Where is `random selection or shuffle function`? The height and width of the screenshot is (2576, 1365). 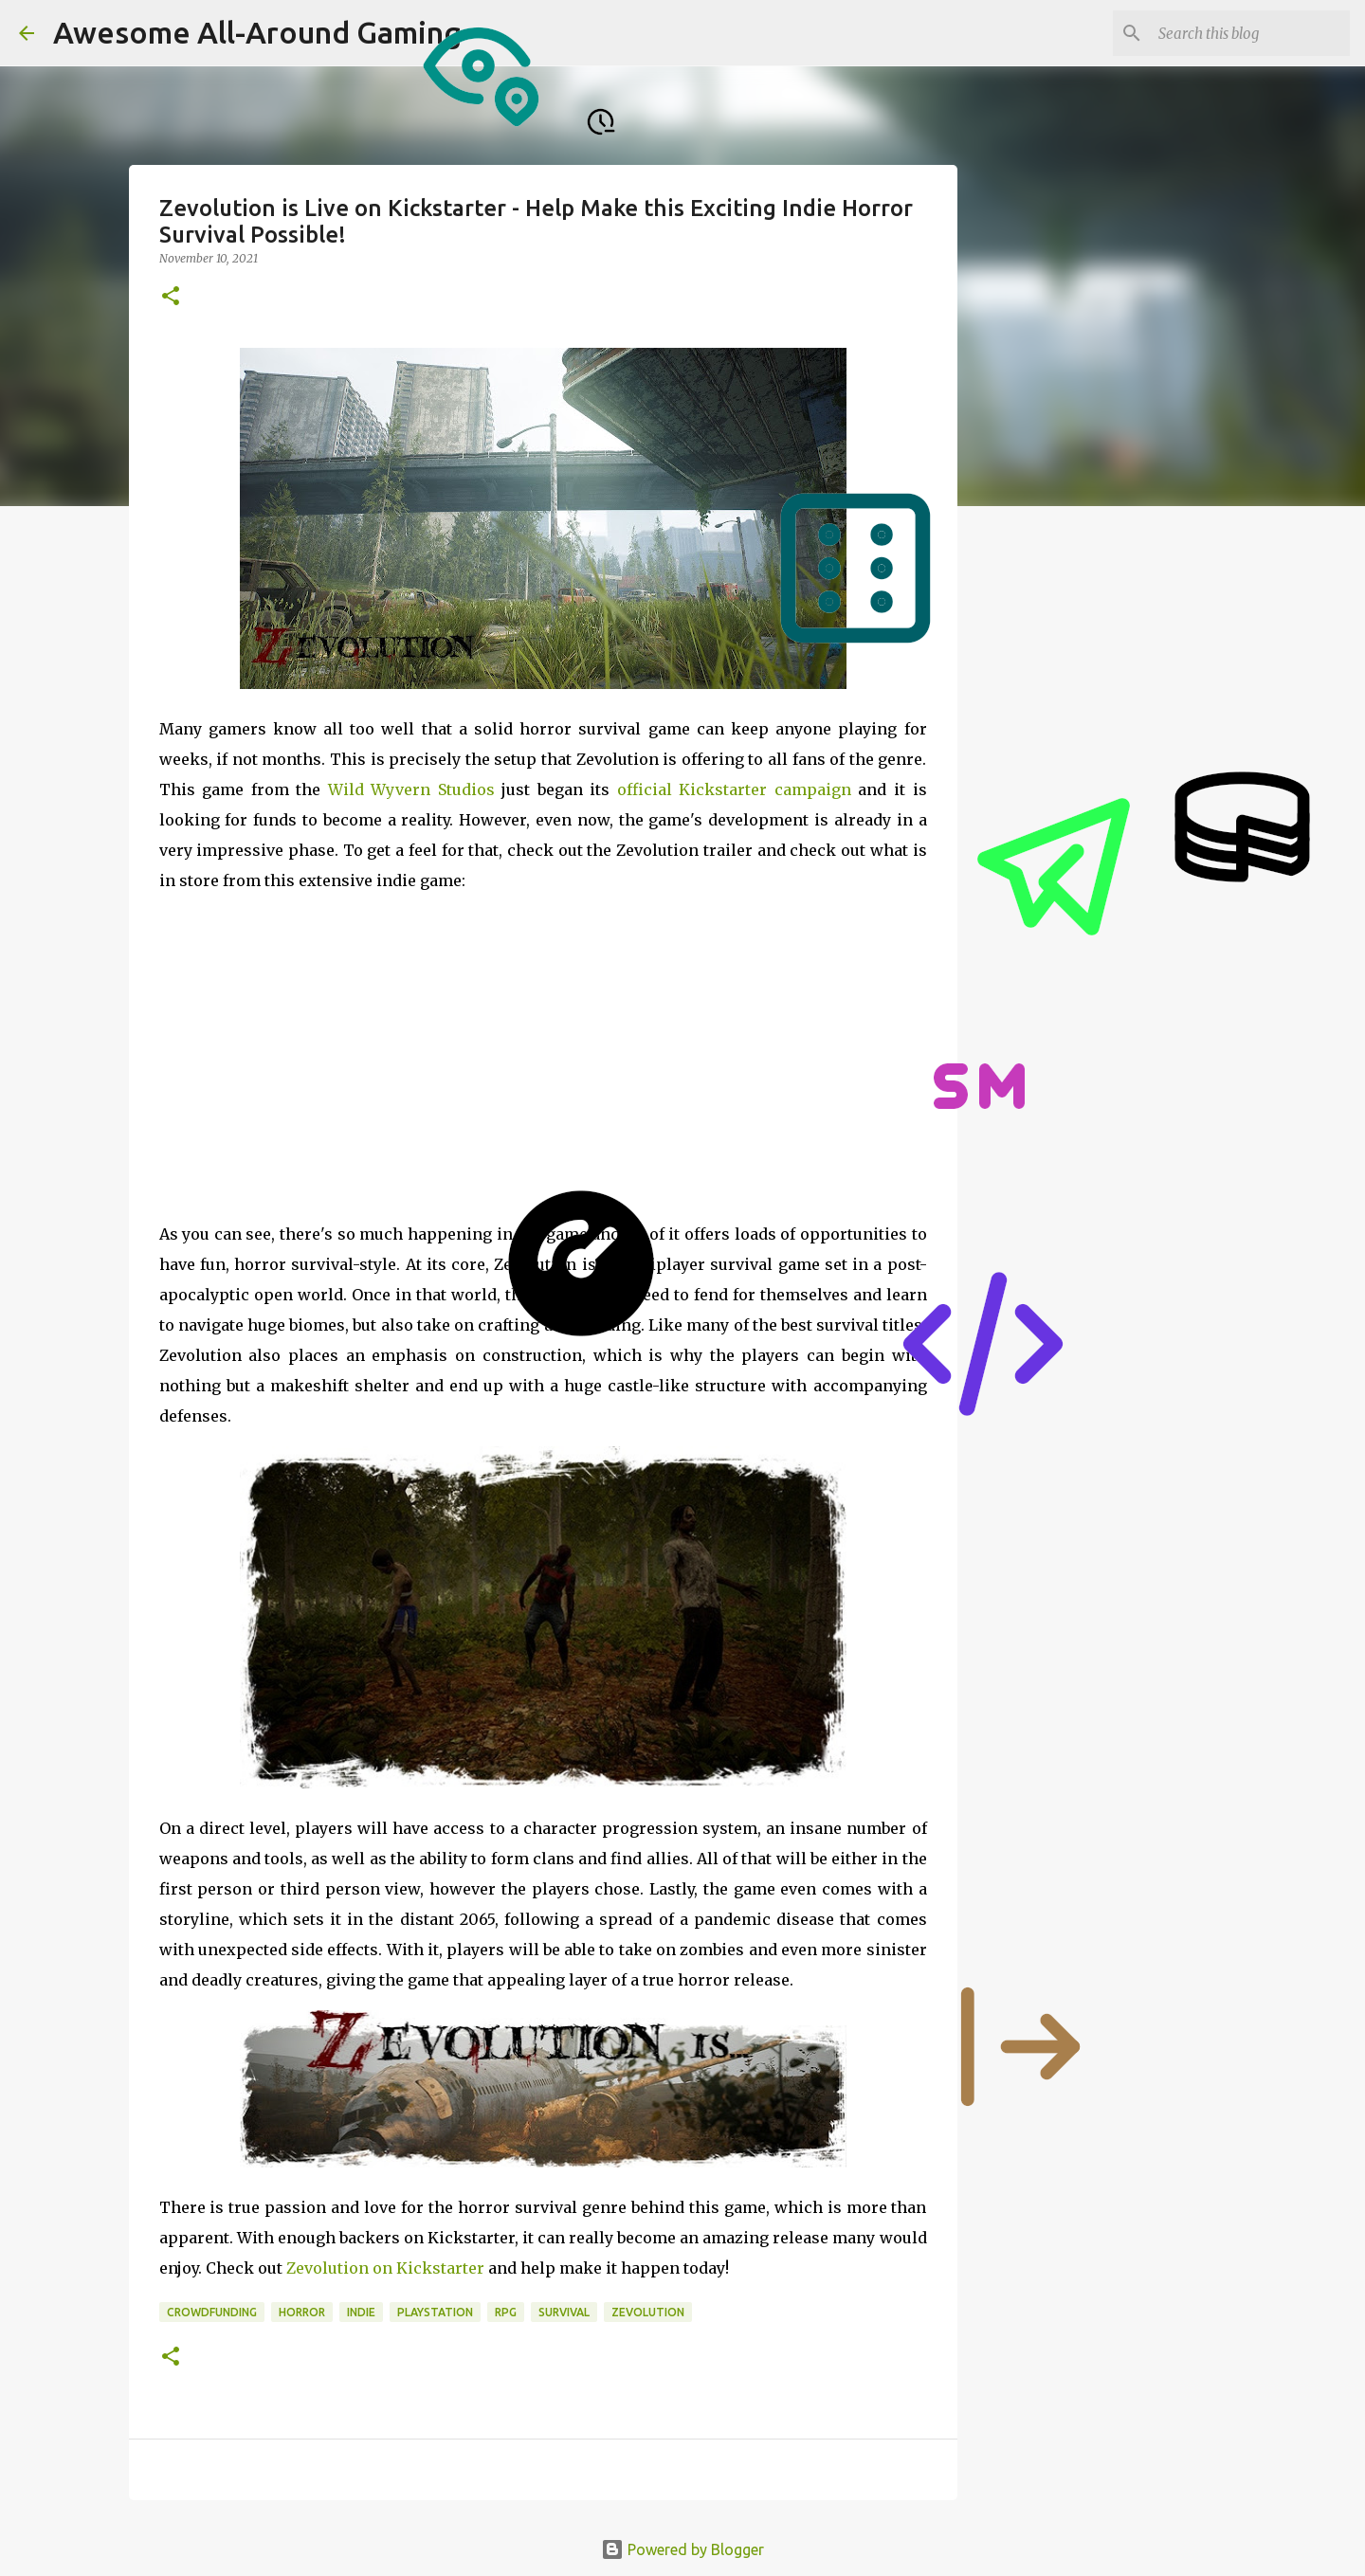
random selection or shuffle function is located at coordinates (855, 568).